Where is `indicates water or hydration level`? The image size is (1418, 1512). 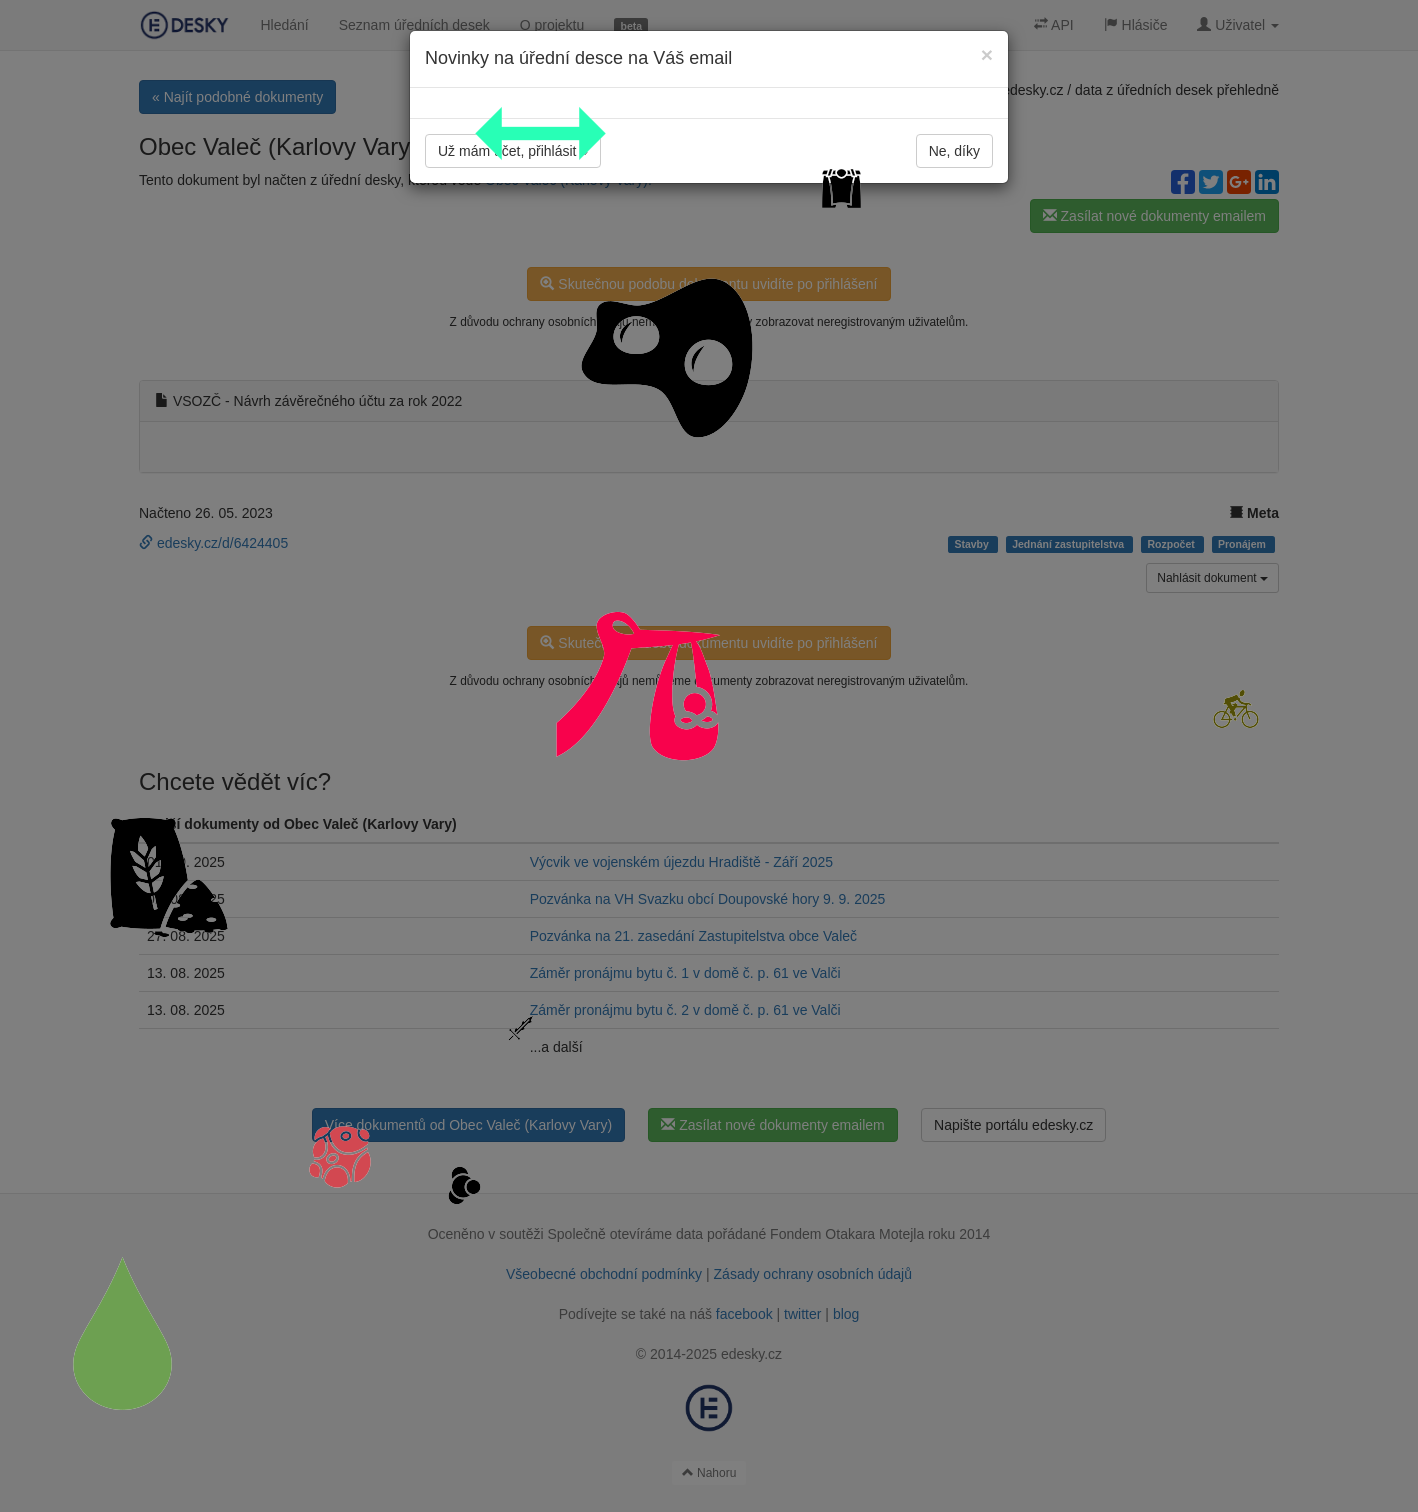
indicates water or hydration level is located at coordinates (122, 1333).